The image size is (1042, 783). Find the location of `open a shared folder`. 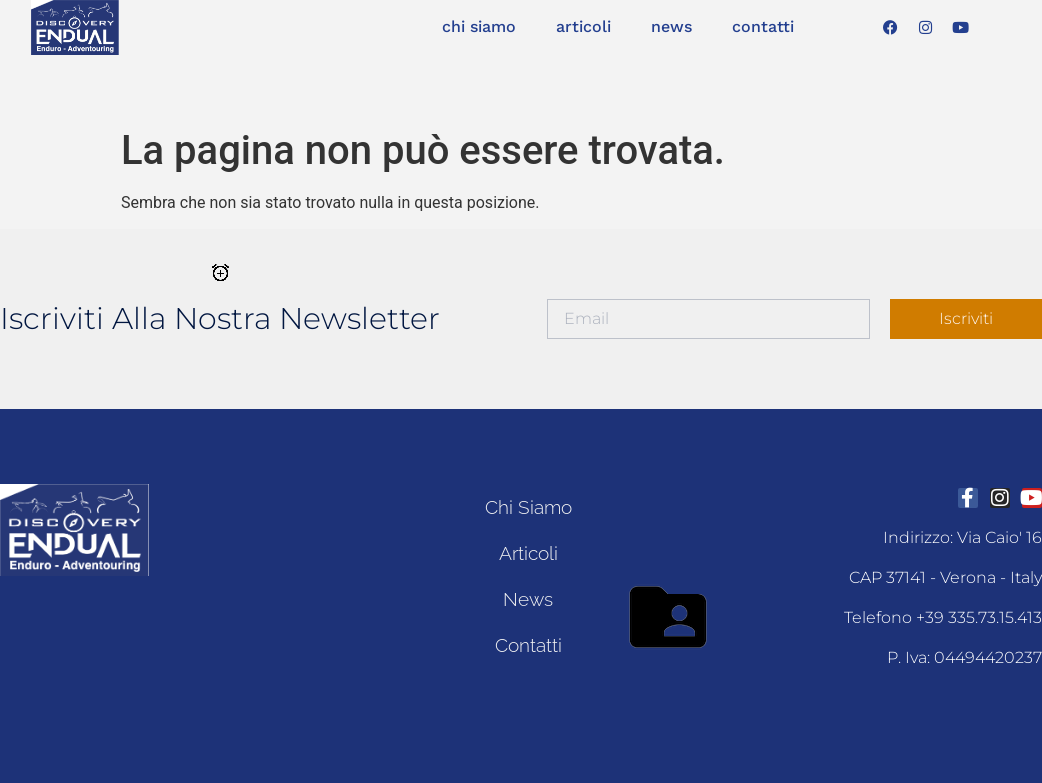

open a shared folder is located at coordinates (668, 617).